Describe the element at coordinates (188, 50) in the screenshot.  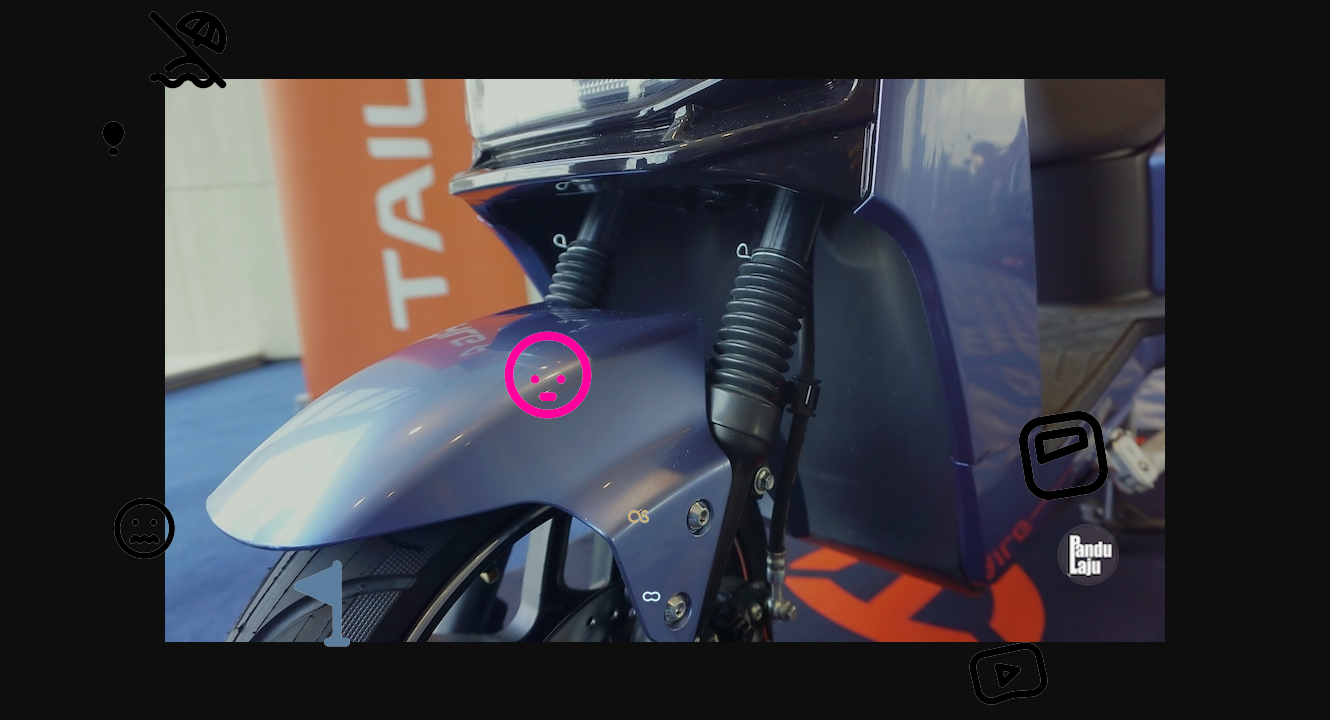
I see `beach or coastal area unavailable` at that location.